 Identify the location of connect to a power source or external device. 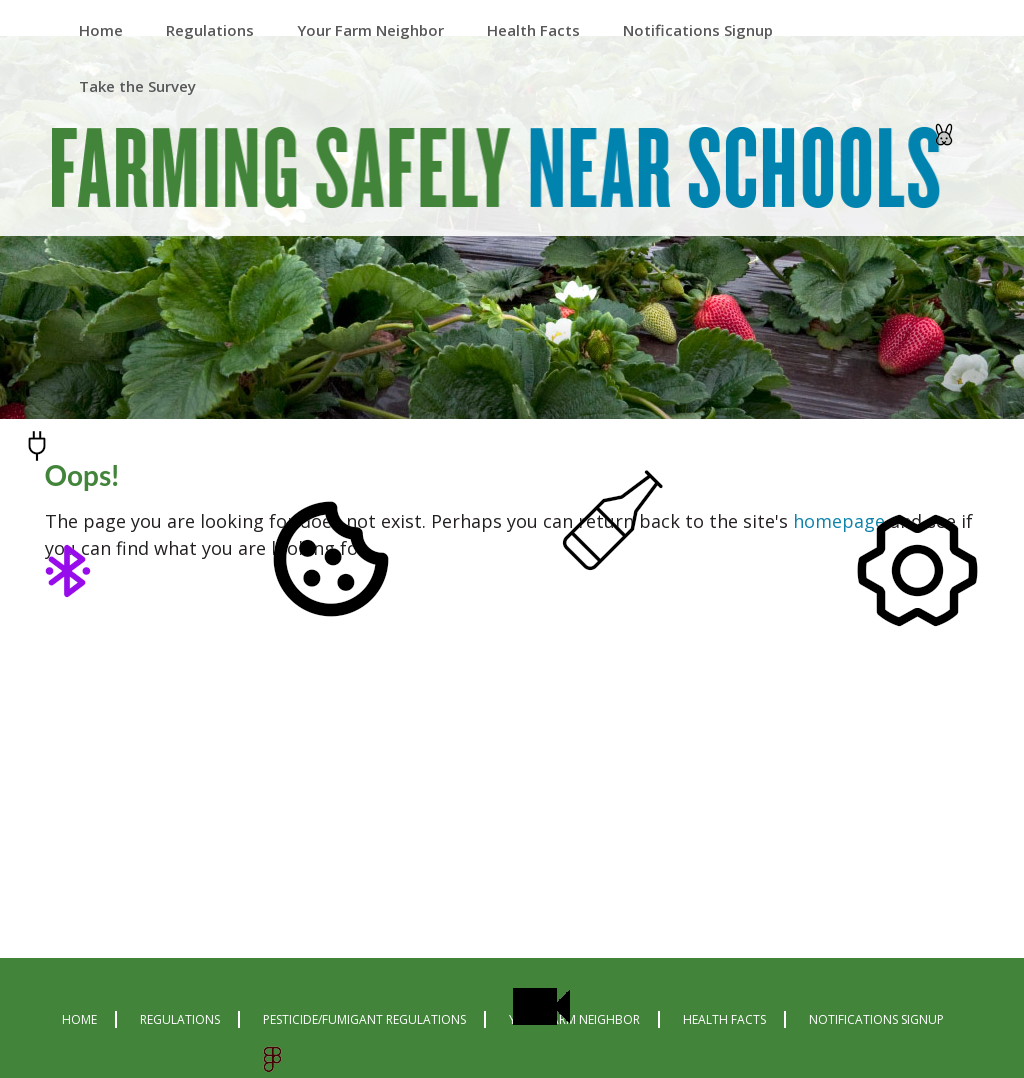
(37, 446).